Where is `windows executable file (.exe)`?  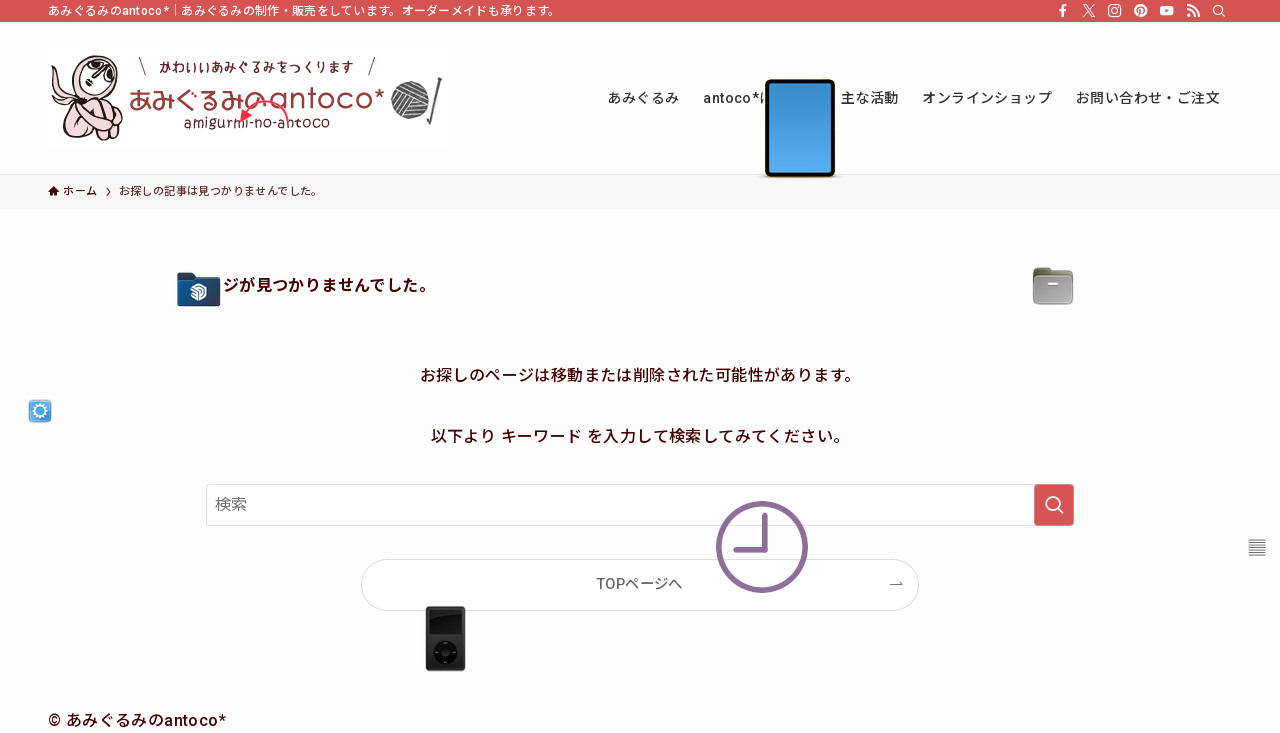
windows executable file (.exe) is located at coordinates (40, 411).